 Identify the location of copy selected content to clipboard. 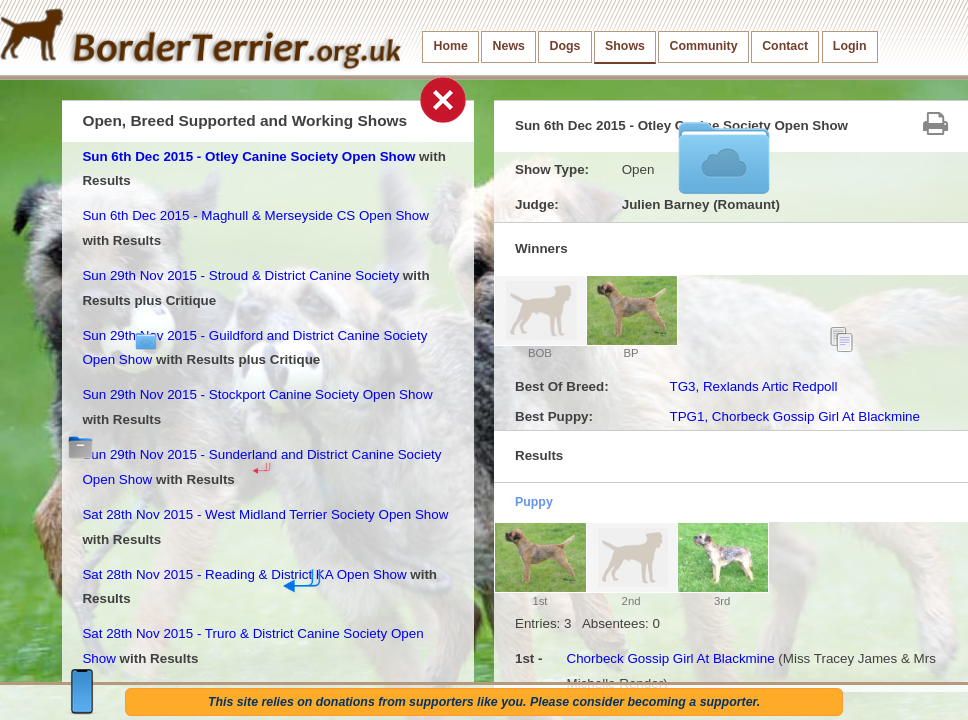
(841, 339).